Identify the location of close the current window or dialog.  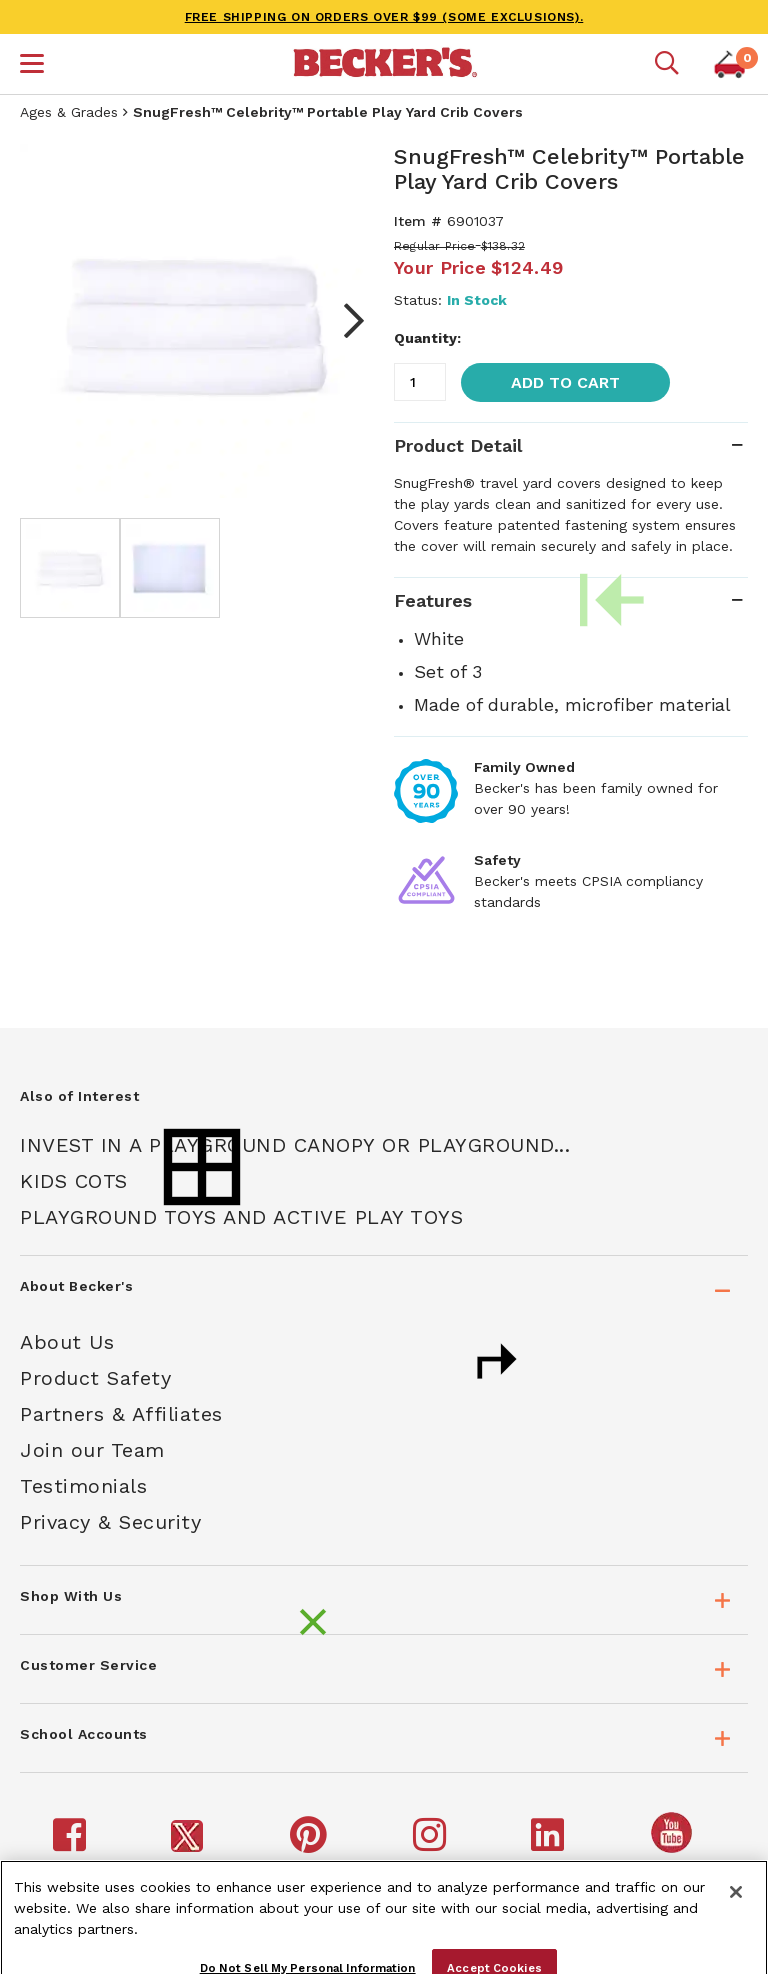
(313, 1622).